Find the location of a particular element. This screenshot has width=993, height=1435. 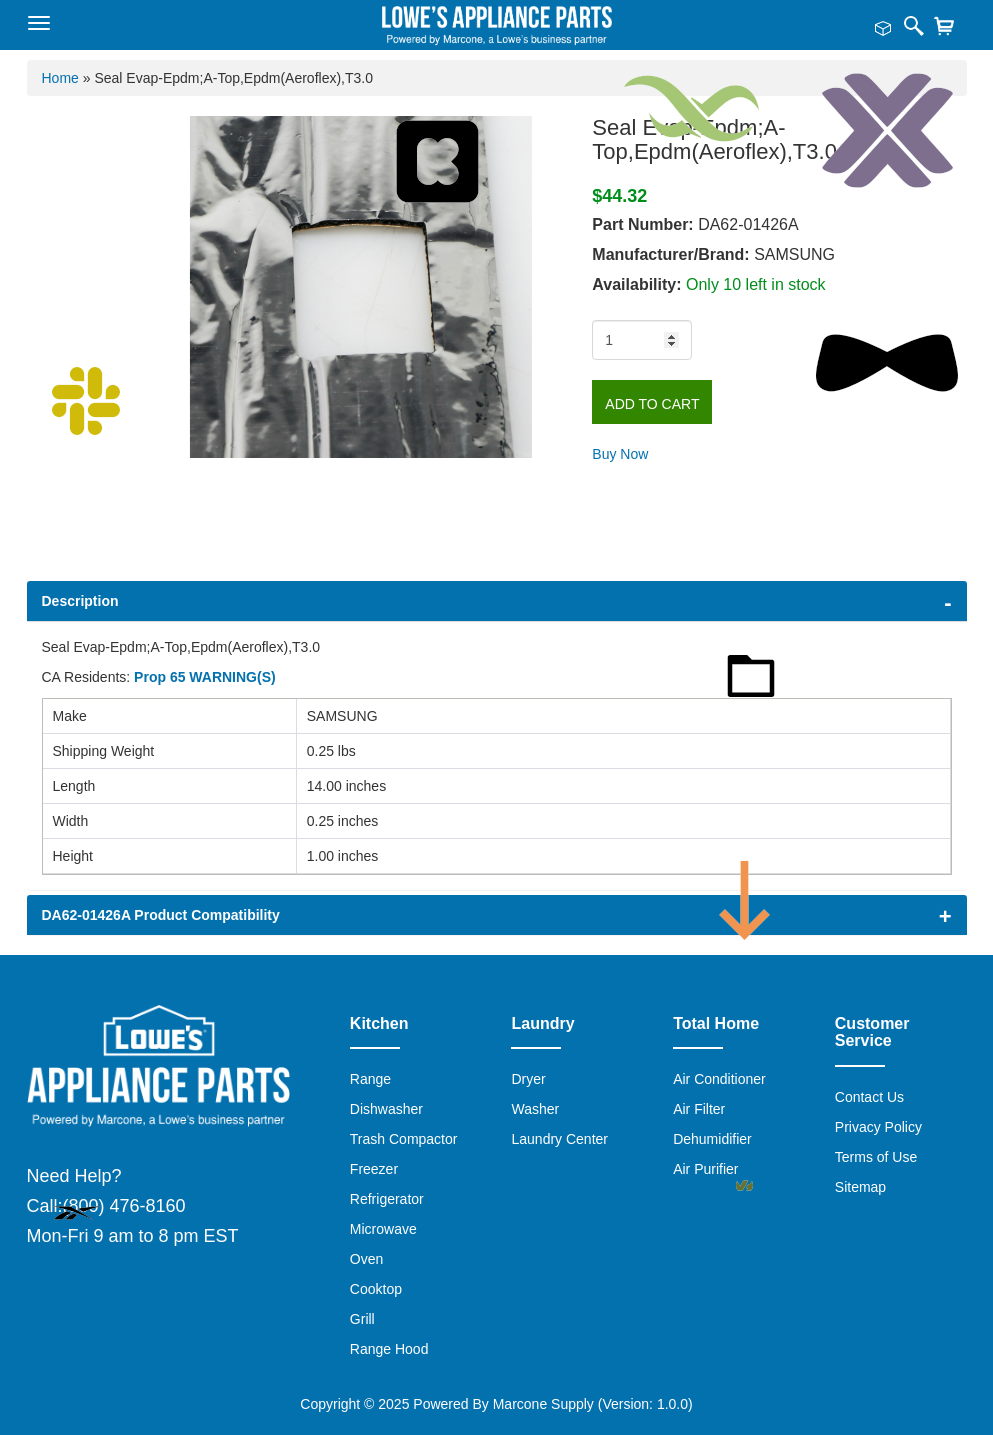

visit kickstarter website or app is located at coordinates (437, 161).